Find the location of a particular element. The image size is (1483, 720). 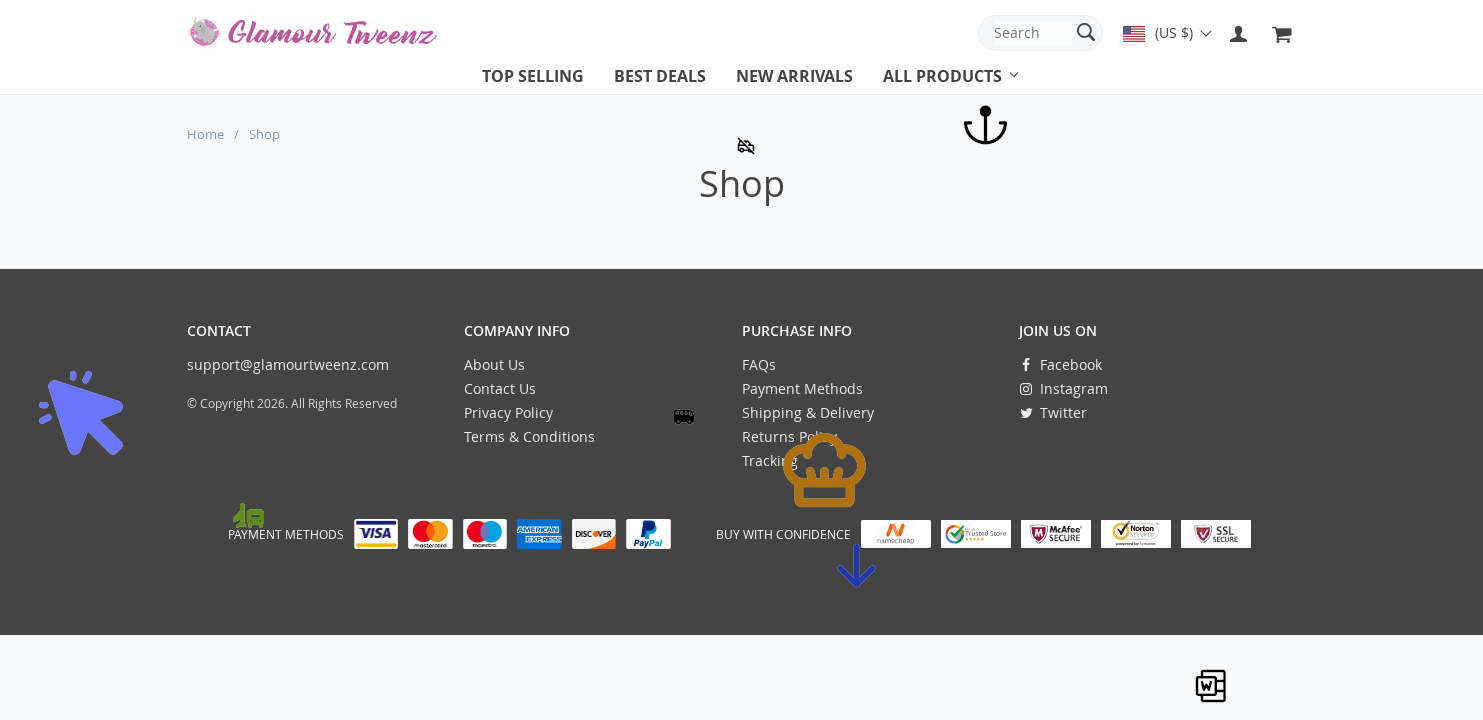

click or tap to interact is located at coordinates (85, 417).